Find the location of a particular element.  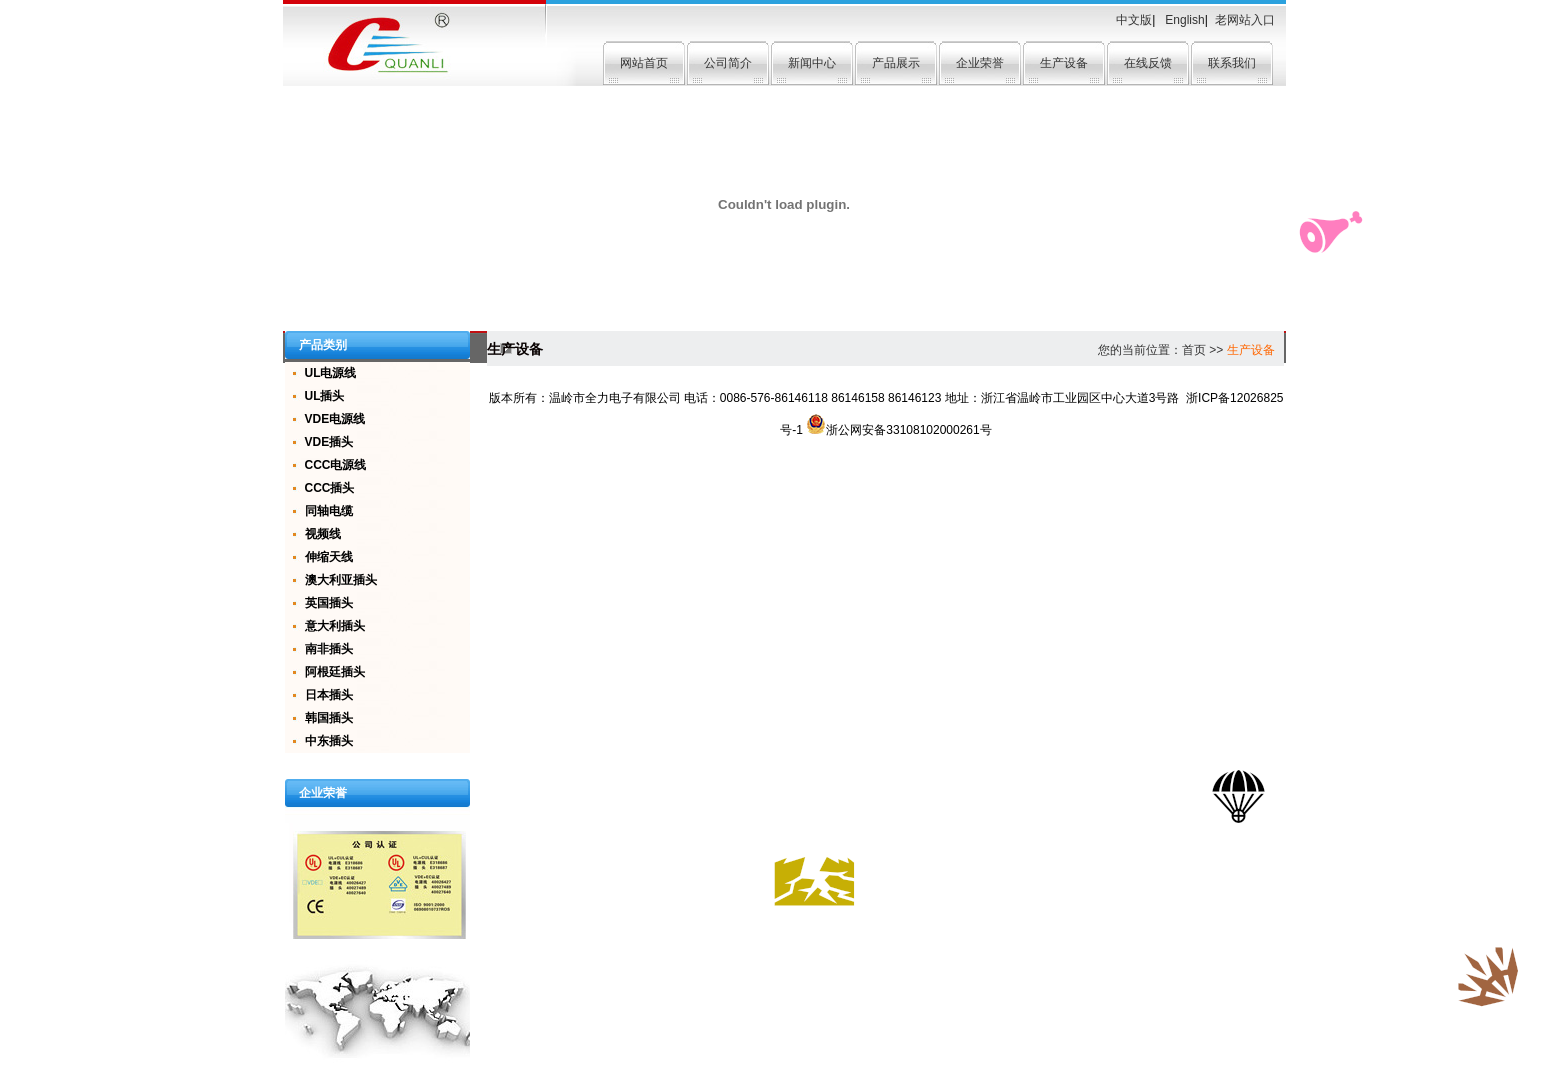

trigger an earthquake or ground attack ability is located at coordinates (814, 866).